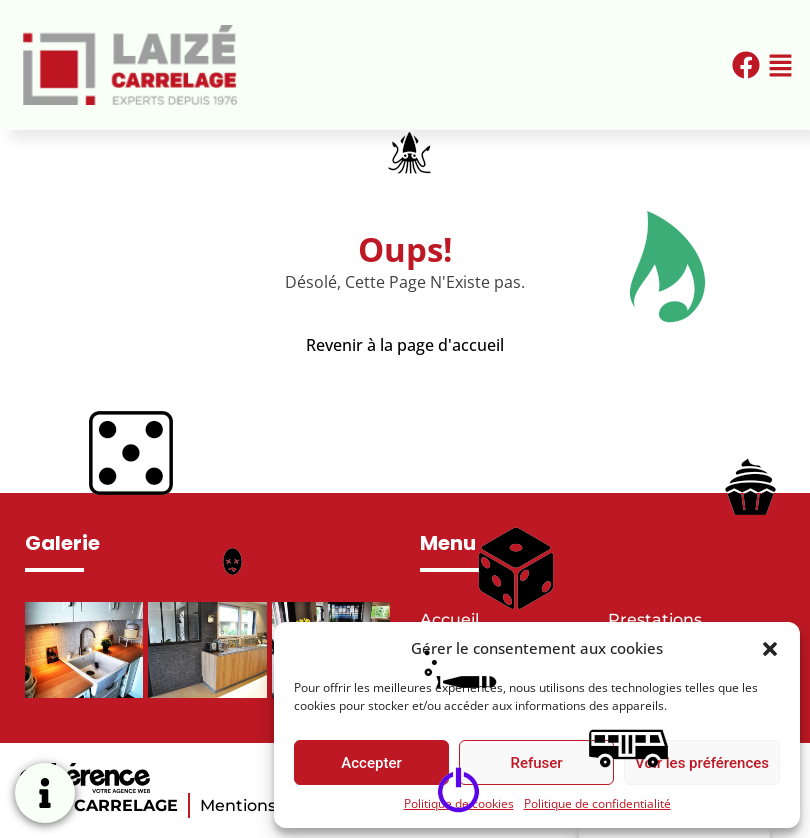  Describe the element at coordinates (409, 152) in the screenshot. I see `sea creature or ocean-themed game element` at that location.